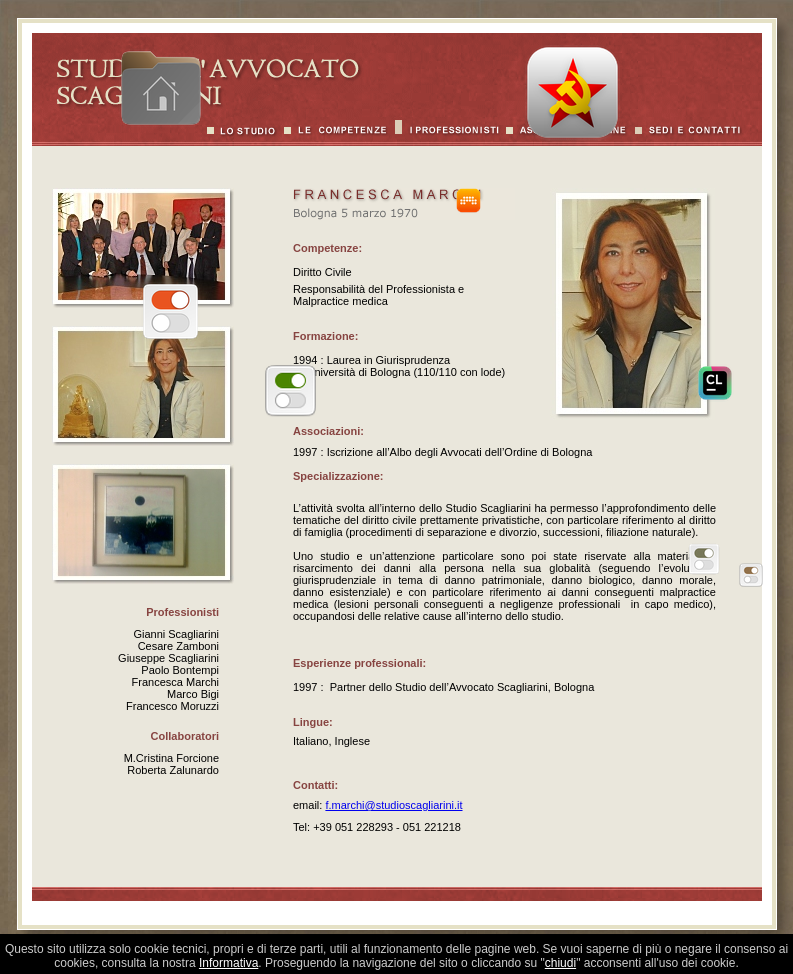 This screenshot has height=974, width=793. Describe the element at coordinates (715, 383) in the screenshot. I see `open CLion IDE application` at that location.